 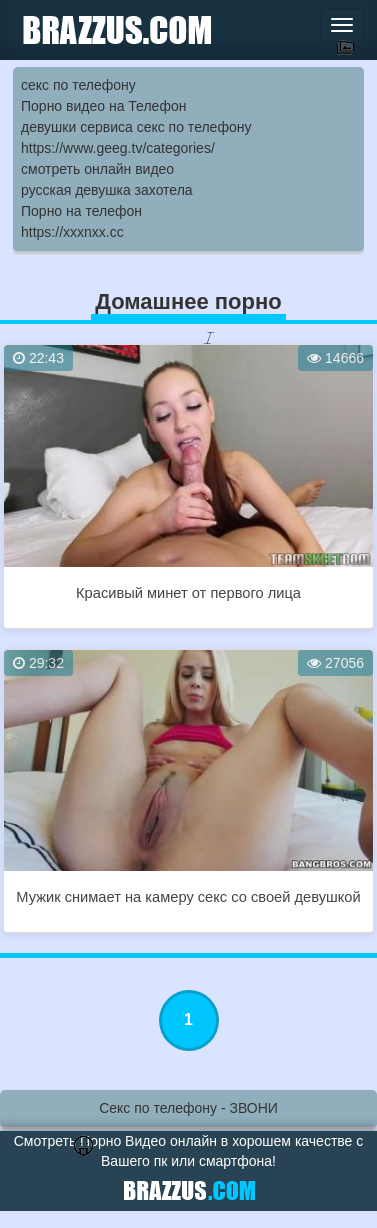 I want to click on access your photo and media library, so click(x=345, y=47).